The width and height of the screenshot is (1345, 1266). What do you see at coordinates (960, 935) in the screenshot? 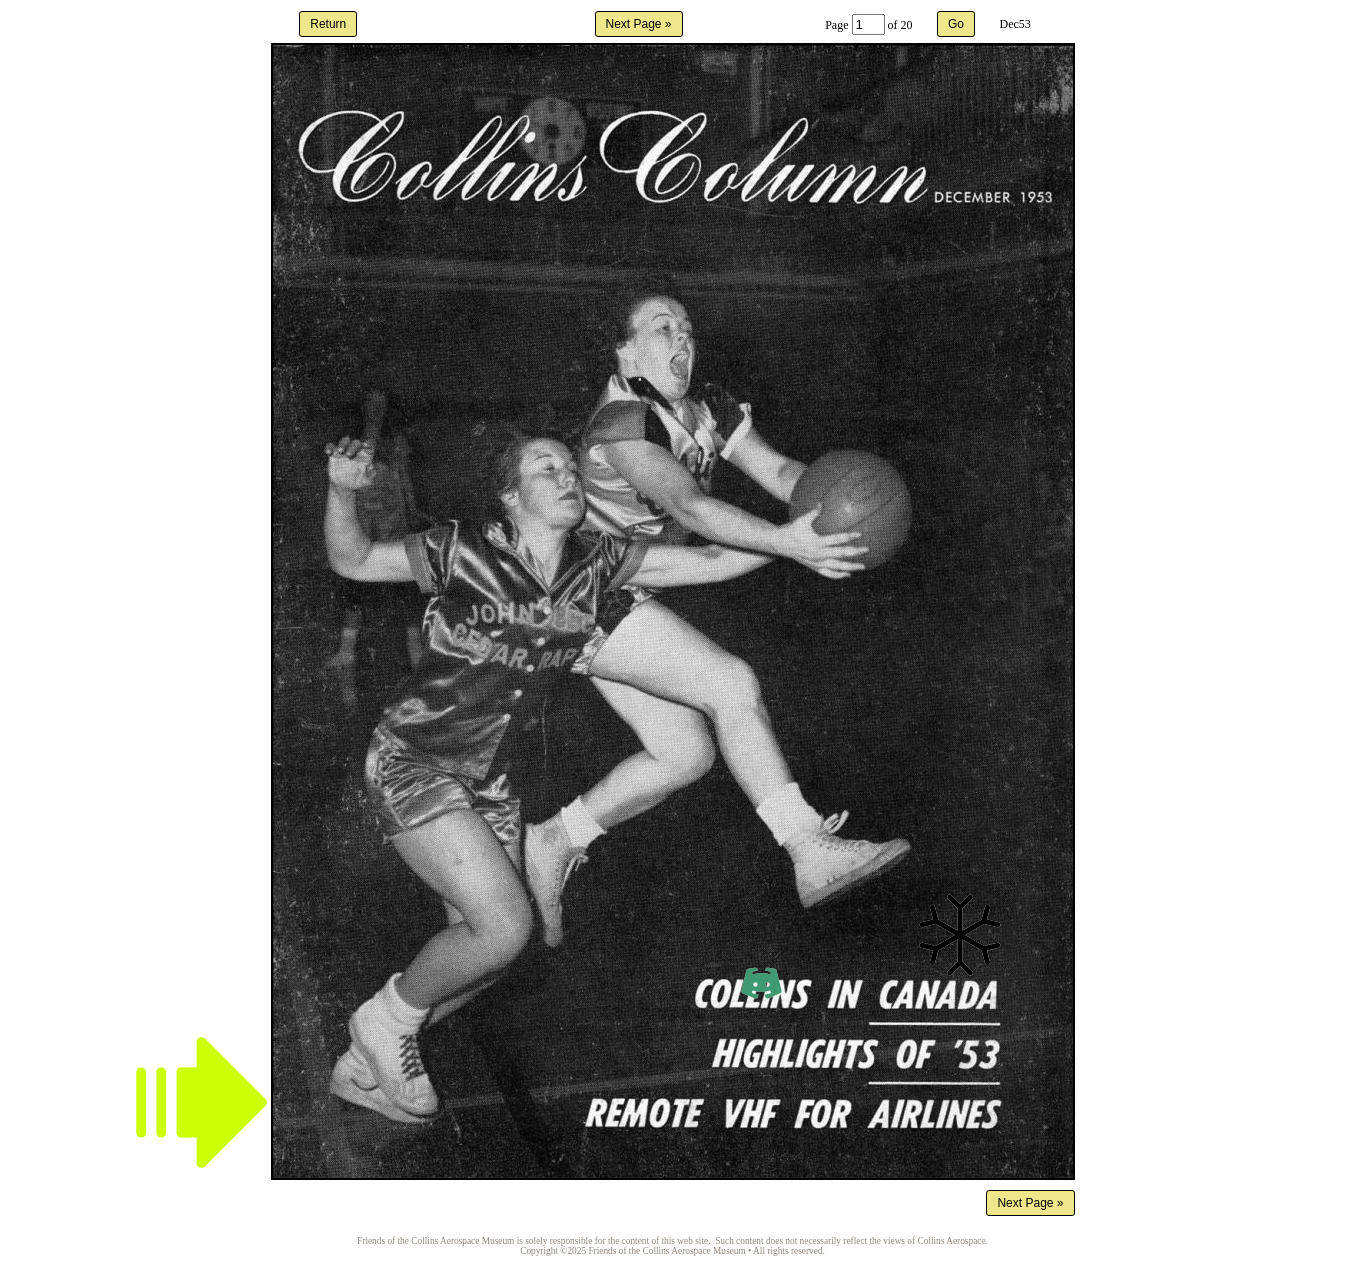
I see `toggle cooling or air conditioning mode` at bounding box center [960, 935].